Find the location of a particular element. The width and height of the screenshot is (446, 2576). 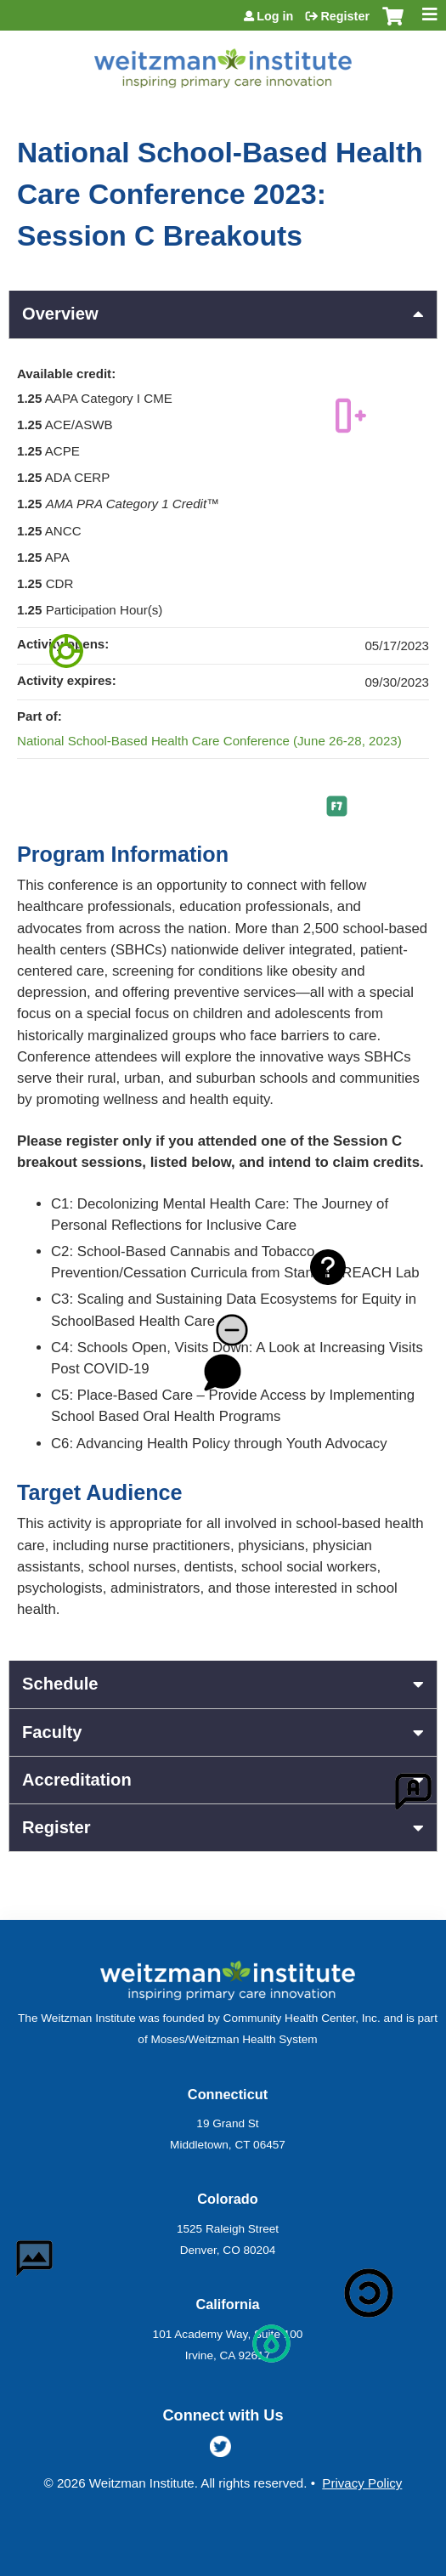

remove an item from a list is located at coordinates (232, 1330).